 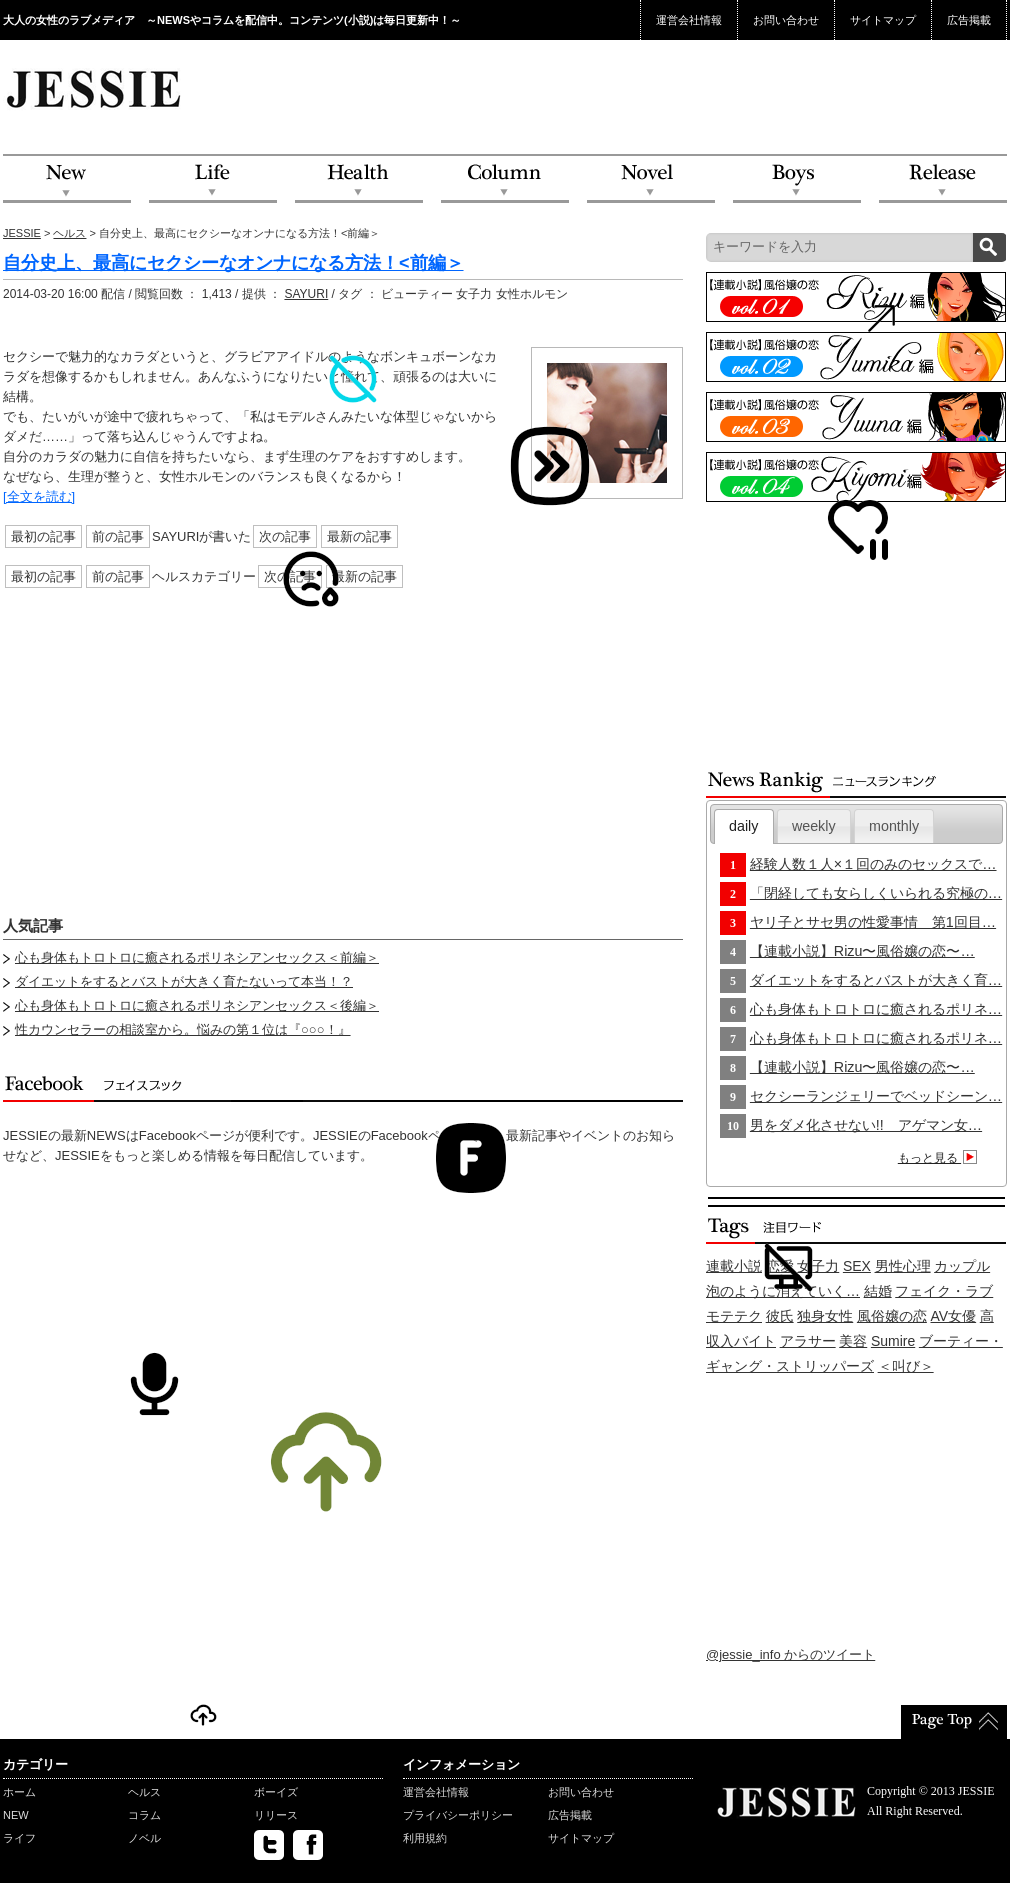 What do you see at coordinates (154, 1385) in the screenshot?
I see `tap to start voice input` at bounding box center [154, 1385].